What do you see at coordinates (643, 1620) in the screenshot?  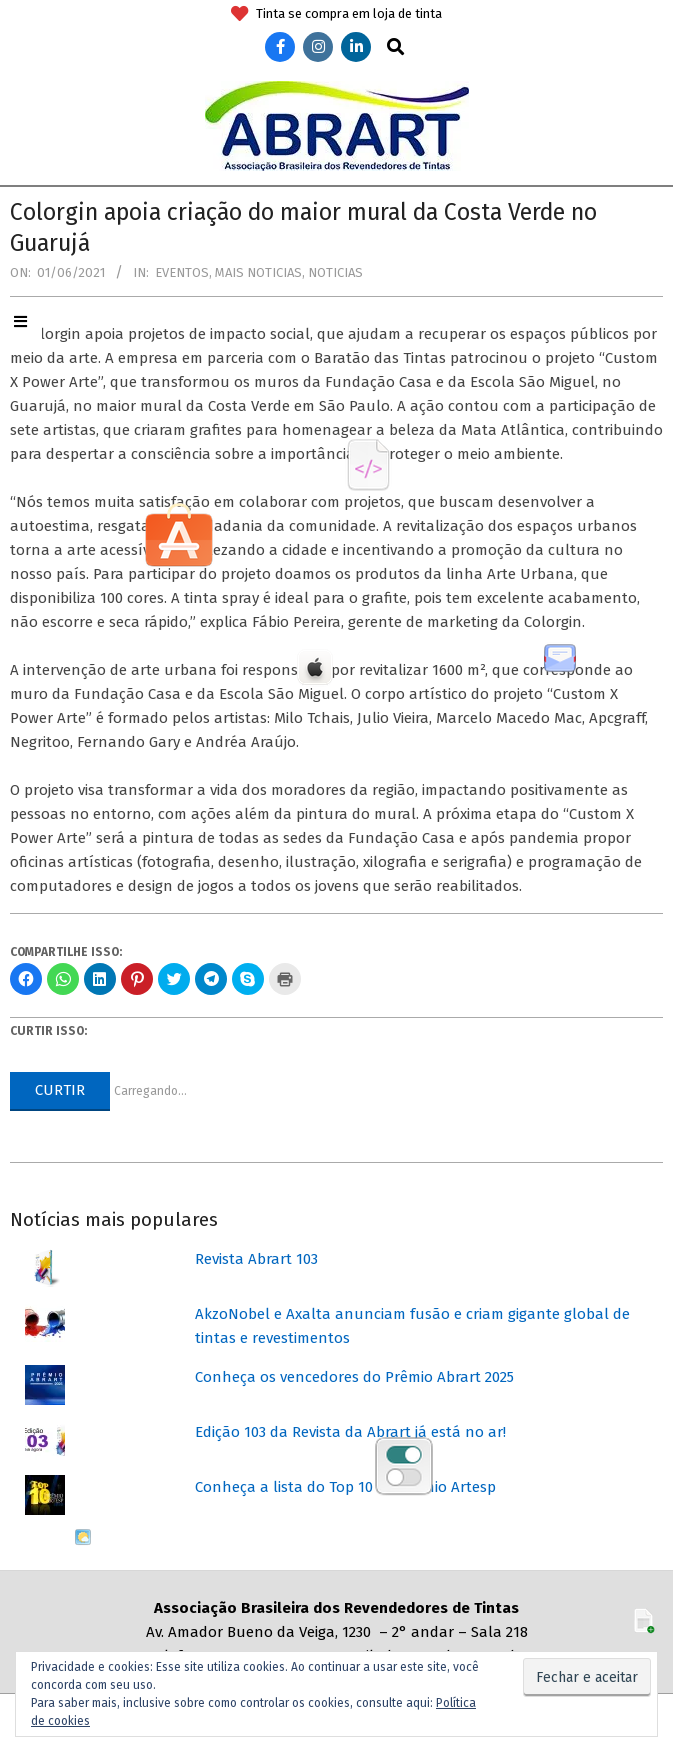 I see `create a new document` at bounding box center [643, 1620].